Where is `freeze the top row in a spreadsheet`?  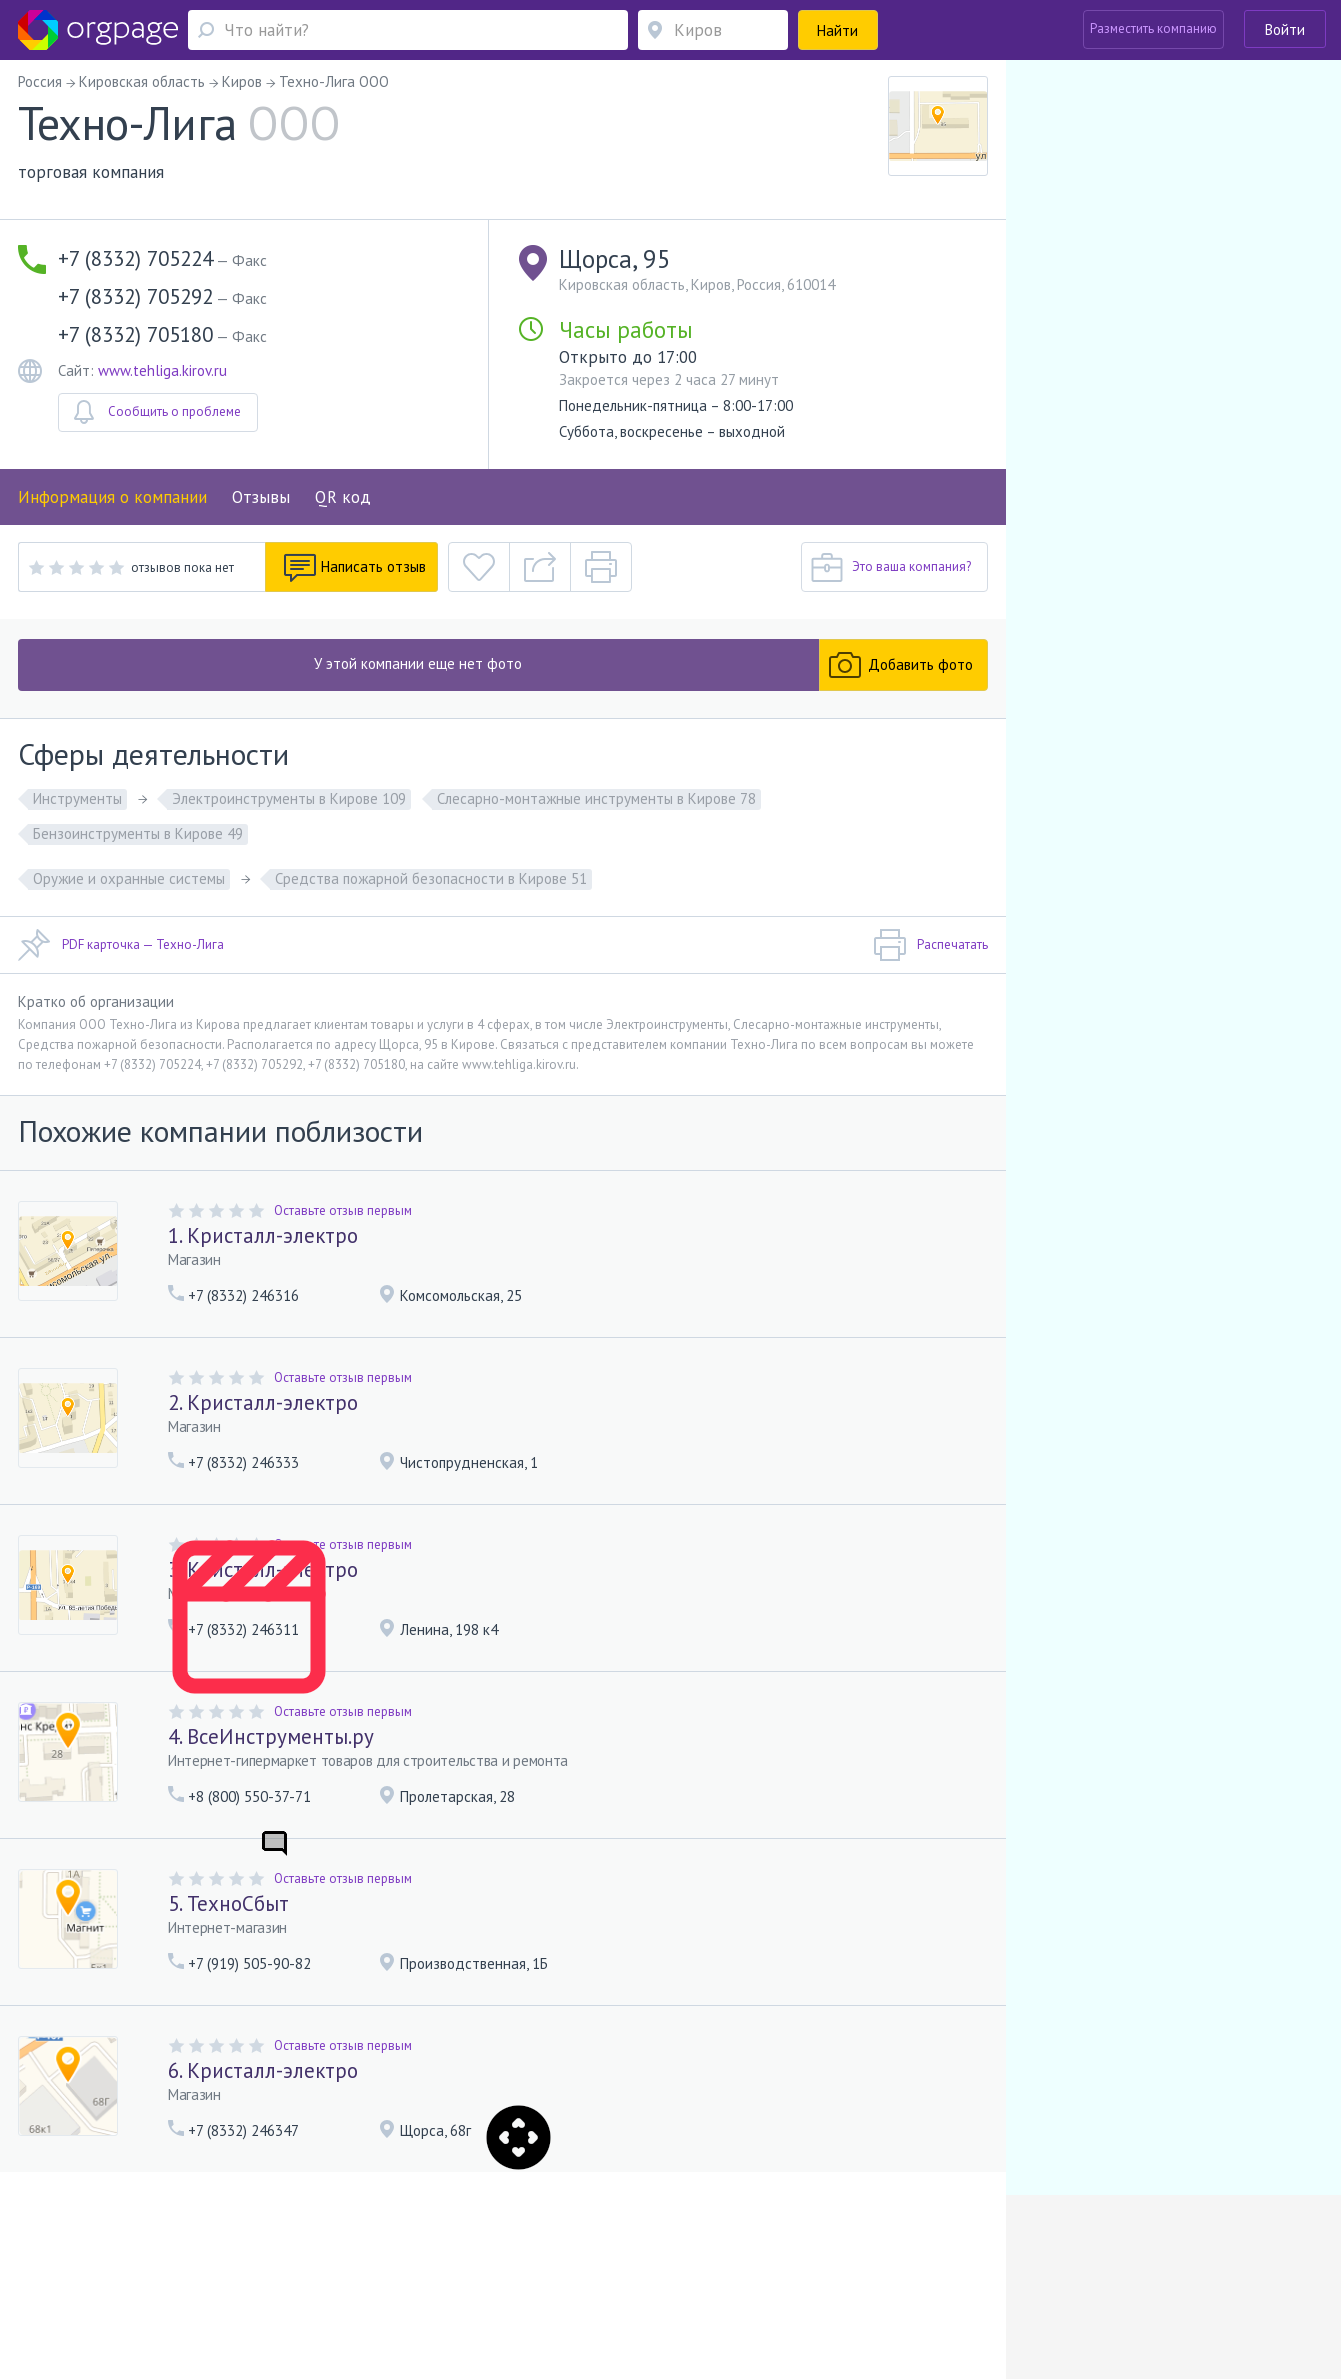 freeze the top row in a spreadsheet is located at coordinates (249, 1617).